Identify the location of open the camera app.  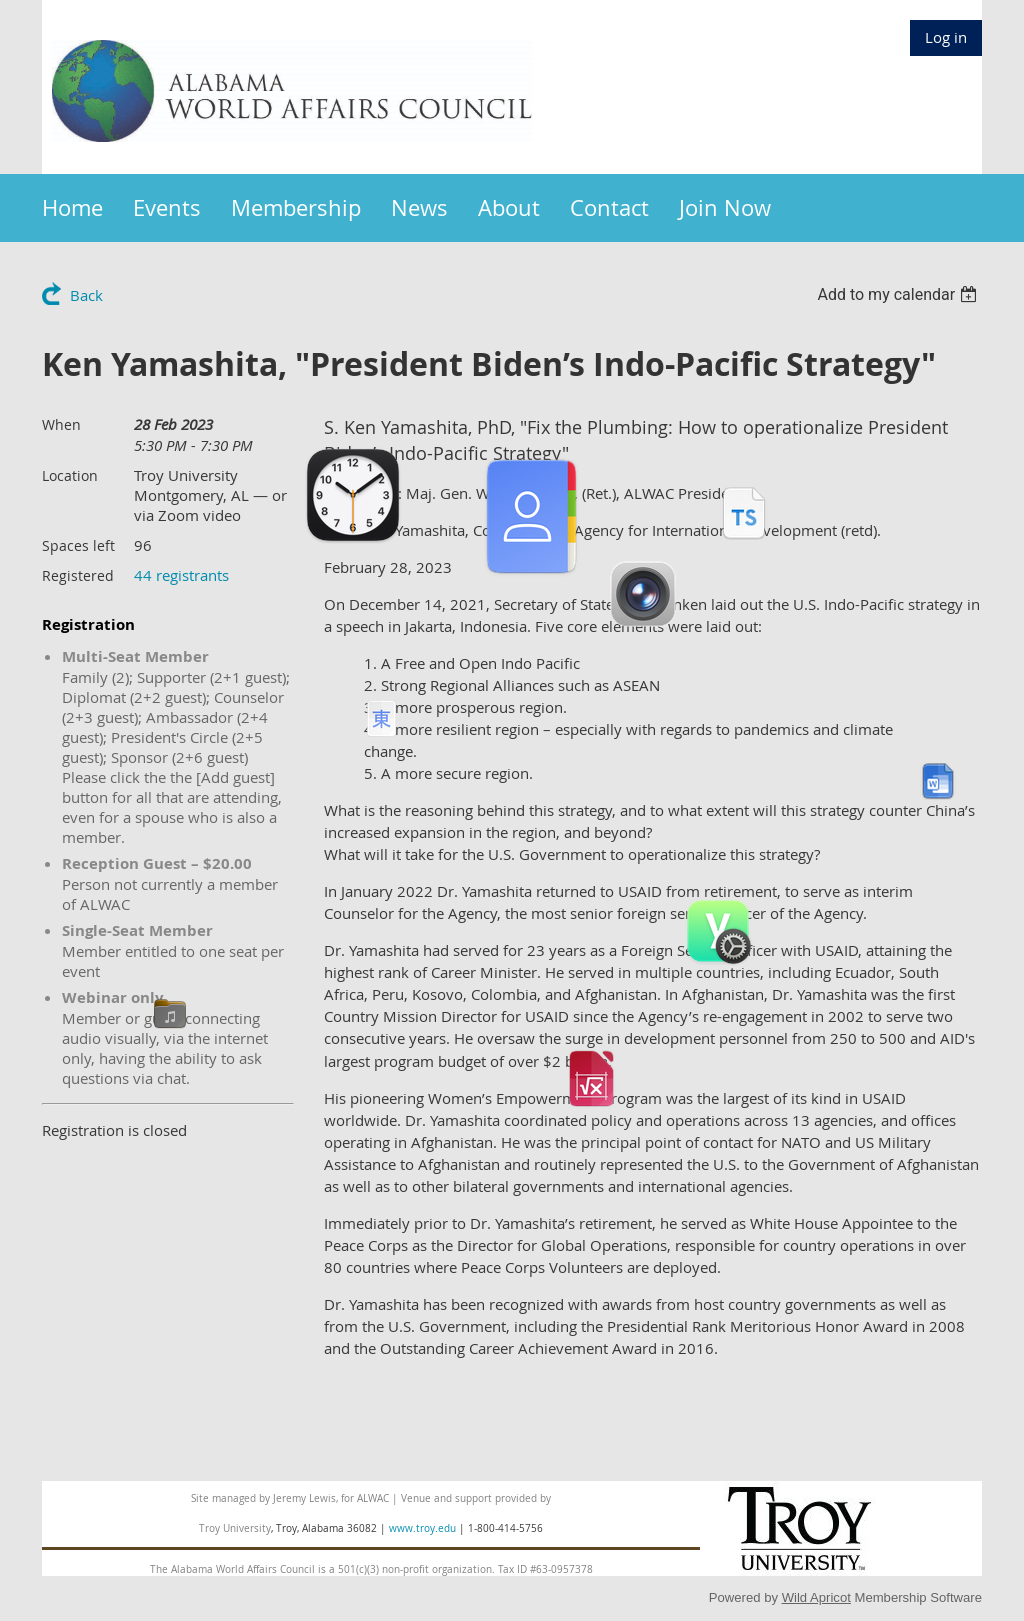
(643, 594).